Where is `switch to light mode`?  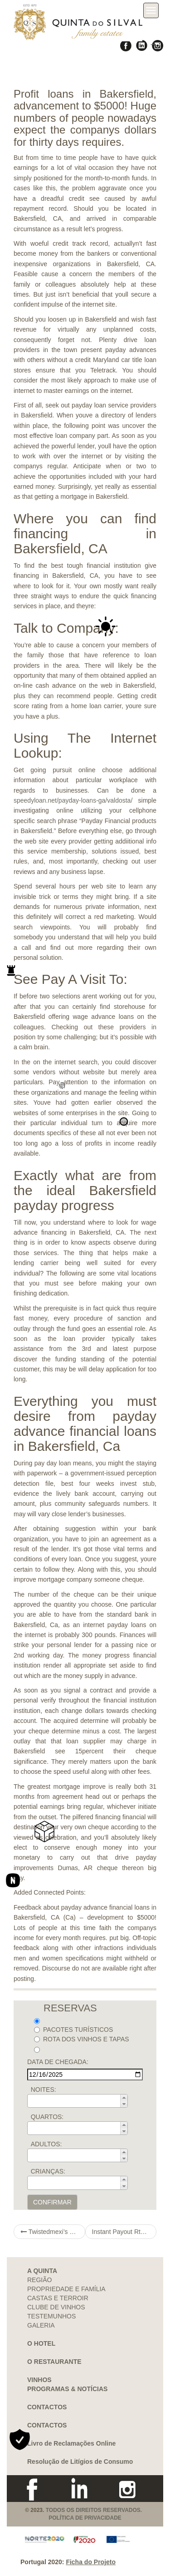
switch to light mode is located at coordinates (106, 626).